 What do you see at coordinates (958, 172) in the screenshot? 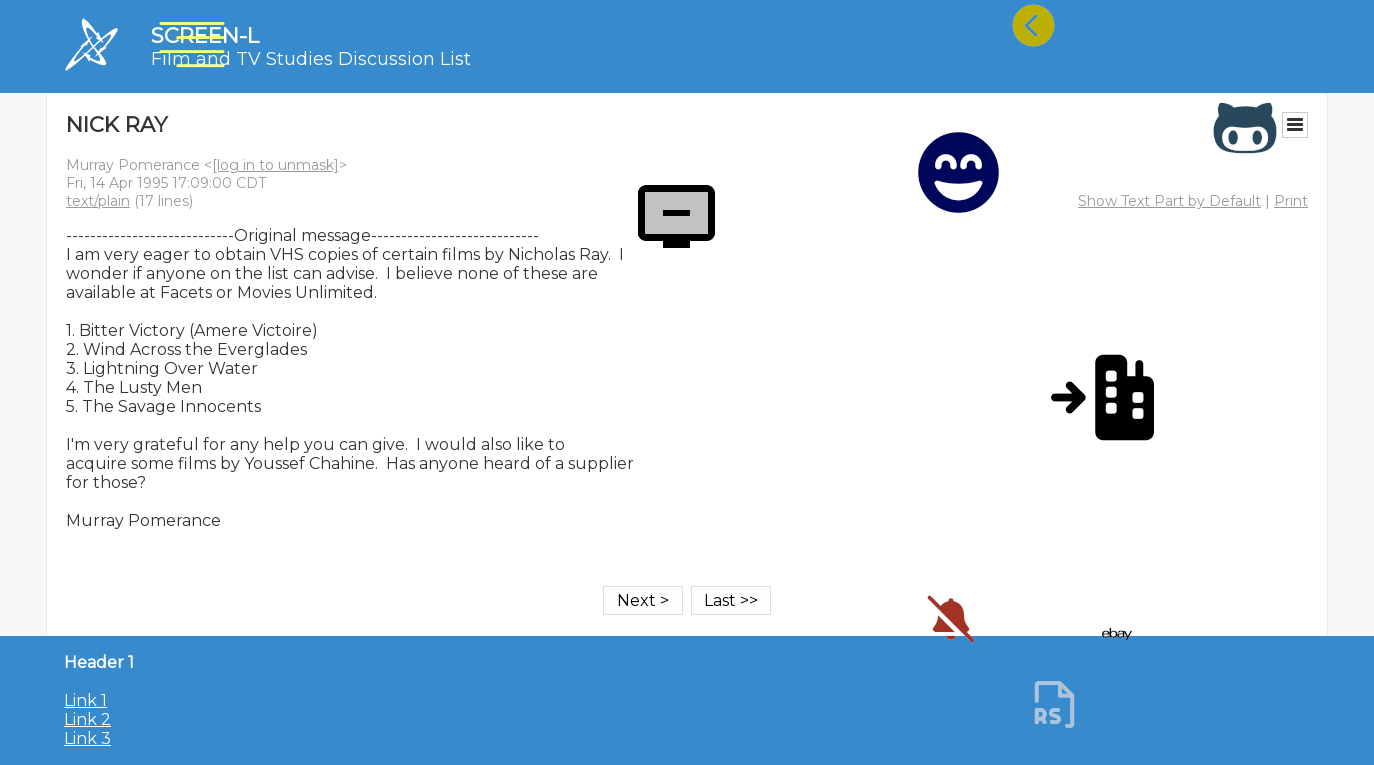
I see `add a reaction to a message` at bounding box center [958, 172].